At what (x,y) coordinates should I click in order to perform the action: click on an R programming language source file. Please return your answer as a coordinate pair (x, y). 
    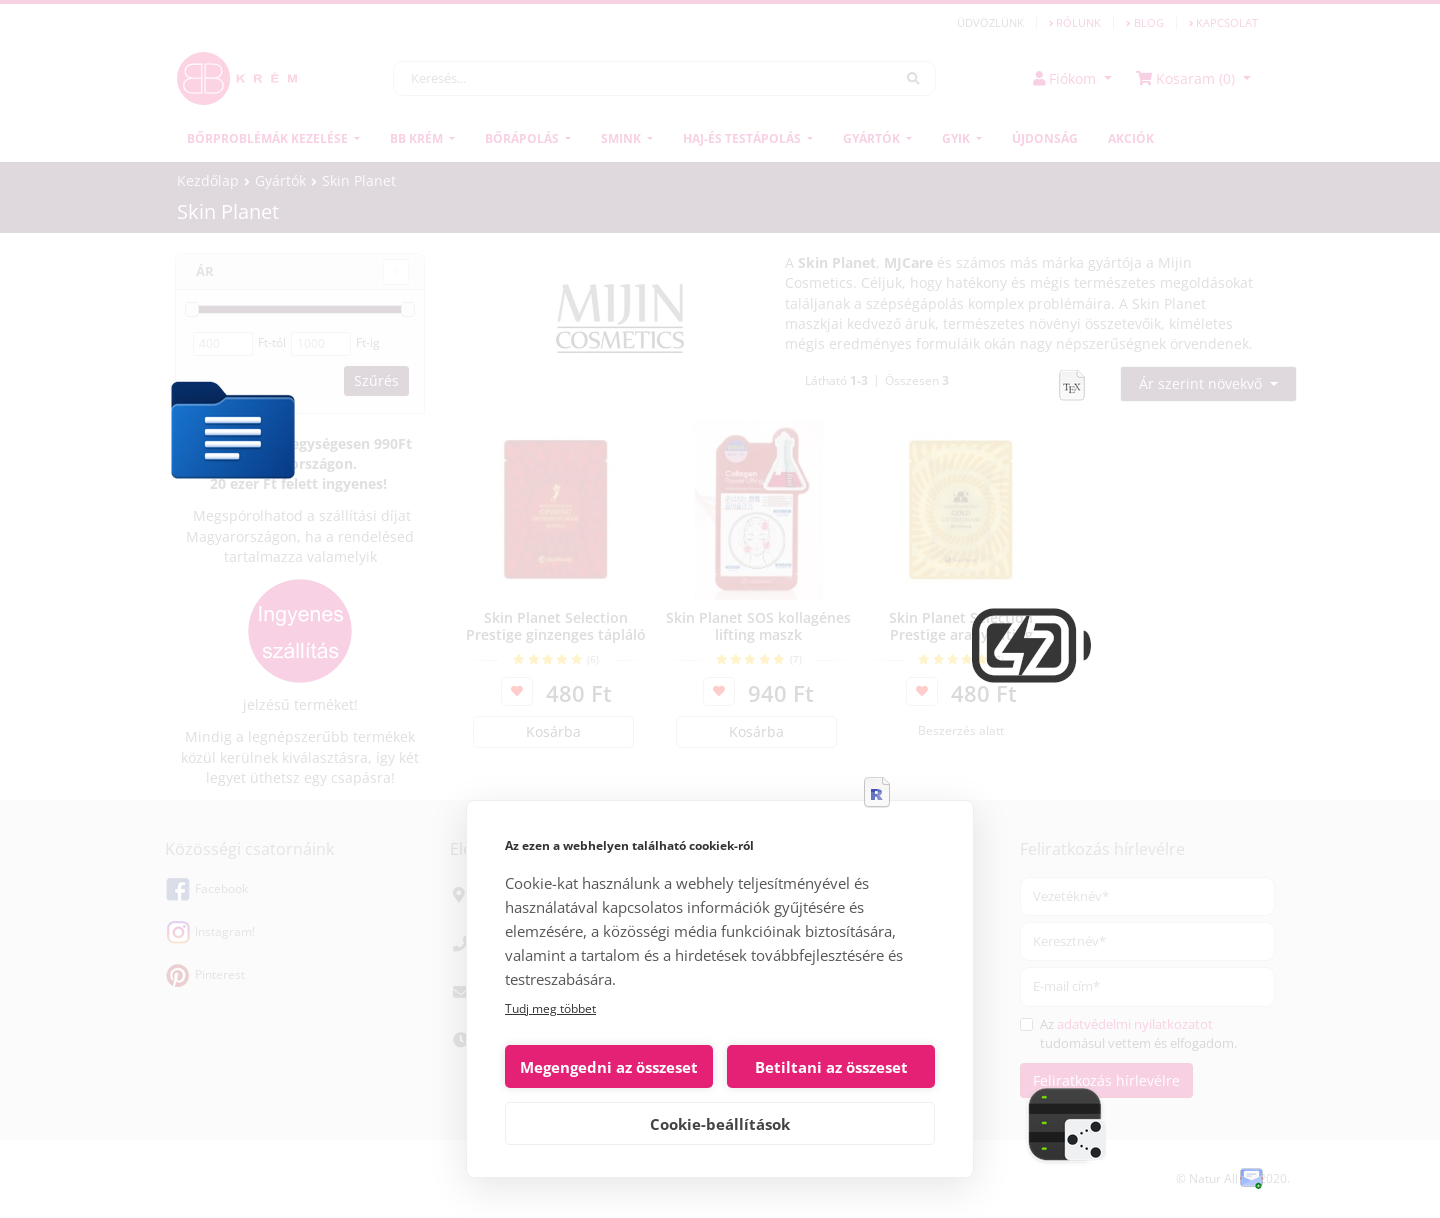
    Looking at the image, I should click on (877, 792).